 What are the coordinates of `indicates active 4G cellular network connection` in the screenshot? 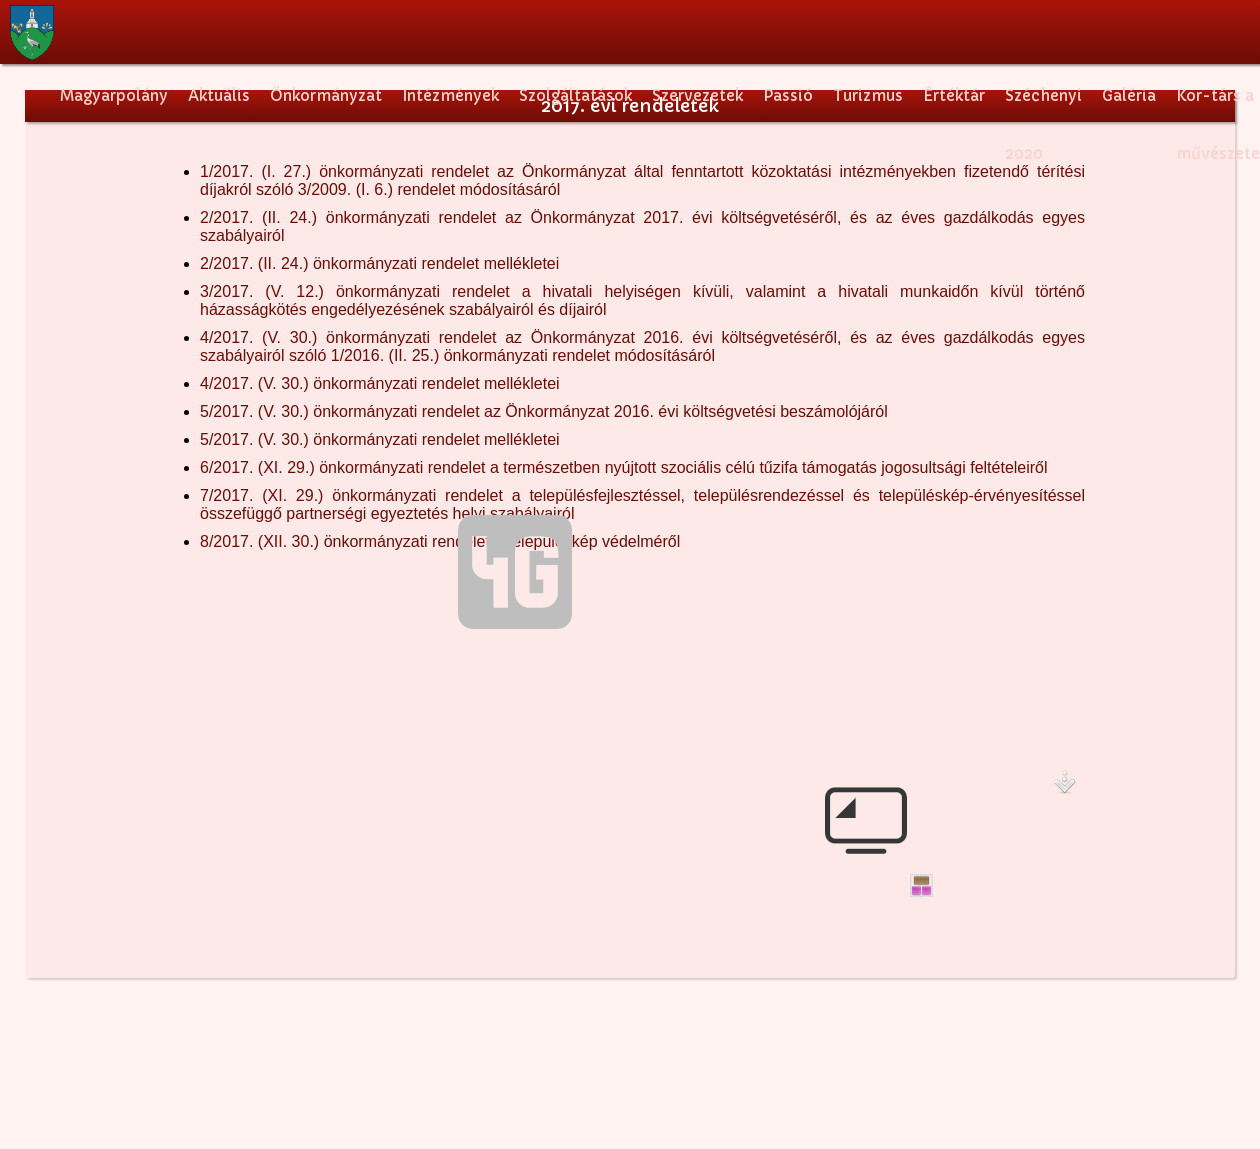 It's located at (515, 572).